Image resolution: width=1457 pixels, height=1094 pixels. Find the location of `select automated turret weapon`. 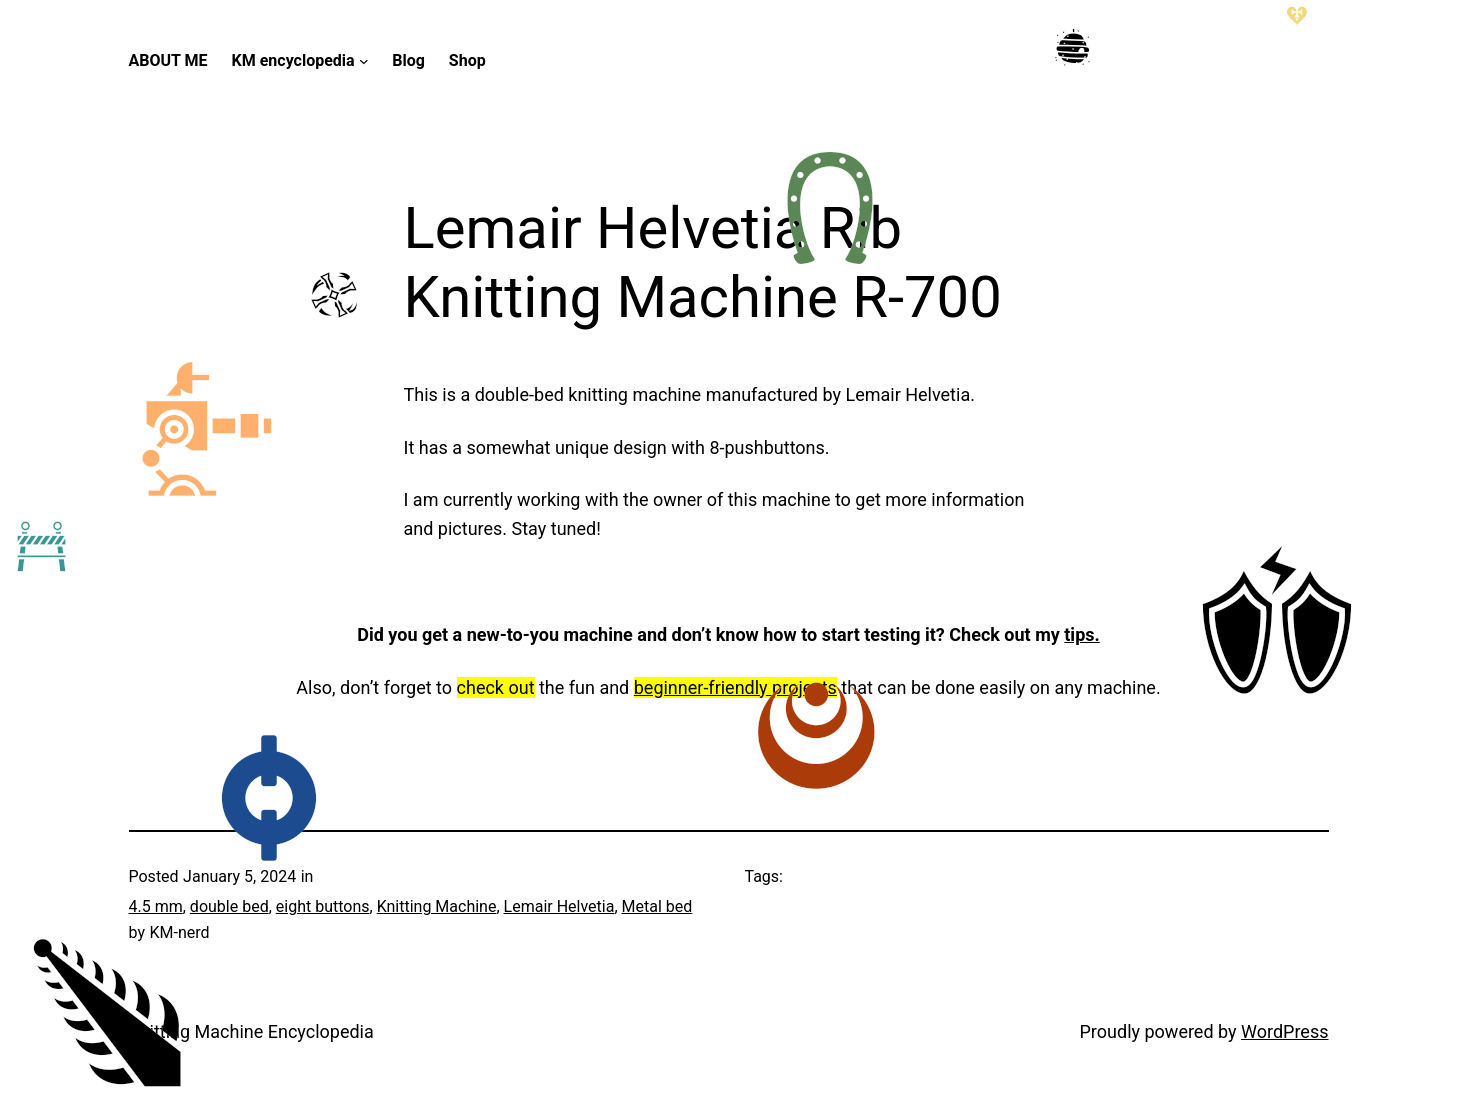

select automated turret weapon is located at coordinates (206, 428).